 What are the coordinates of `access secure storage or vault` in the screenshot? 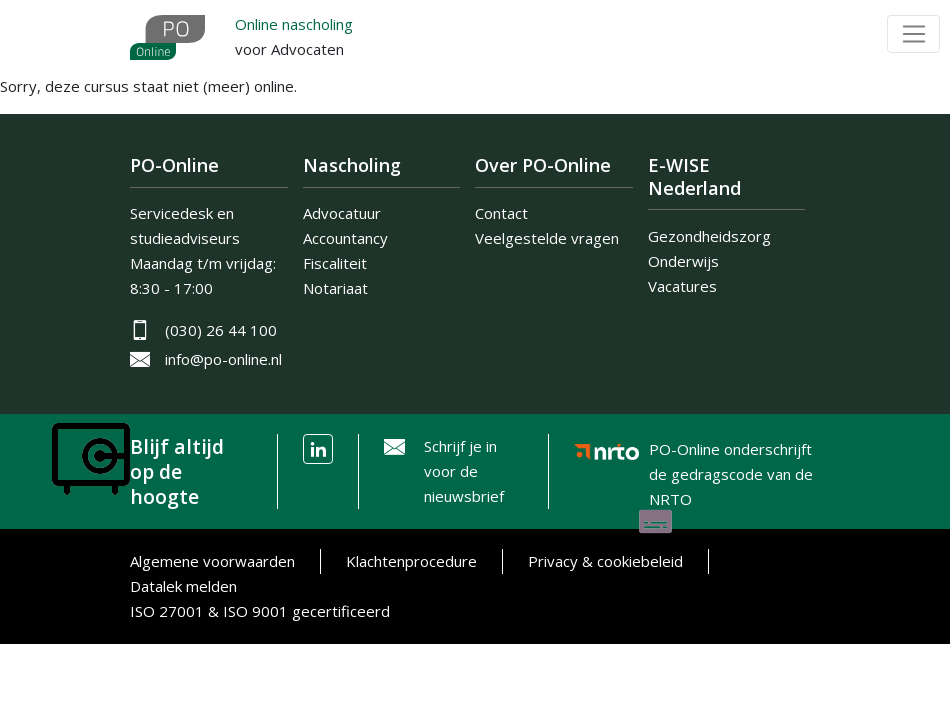 It's located at (91, 456).